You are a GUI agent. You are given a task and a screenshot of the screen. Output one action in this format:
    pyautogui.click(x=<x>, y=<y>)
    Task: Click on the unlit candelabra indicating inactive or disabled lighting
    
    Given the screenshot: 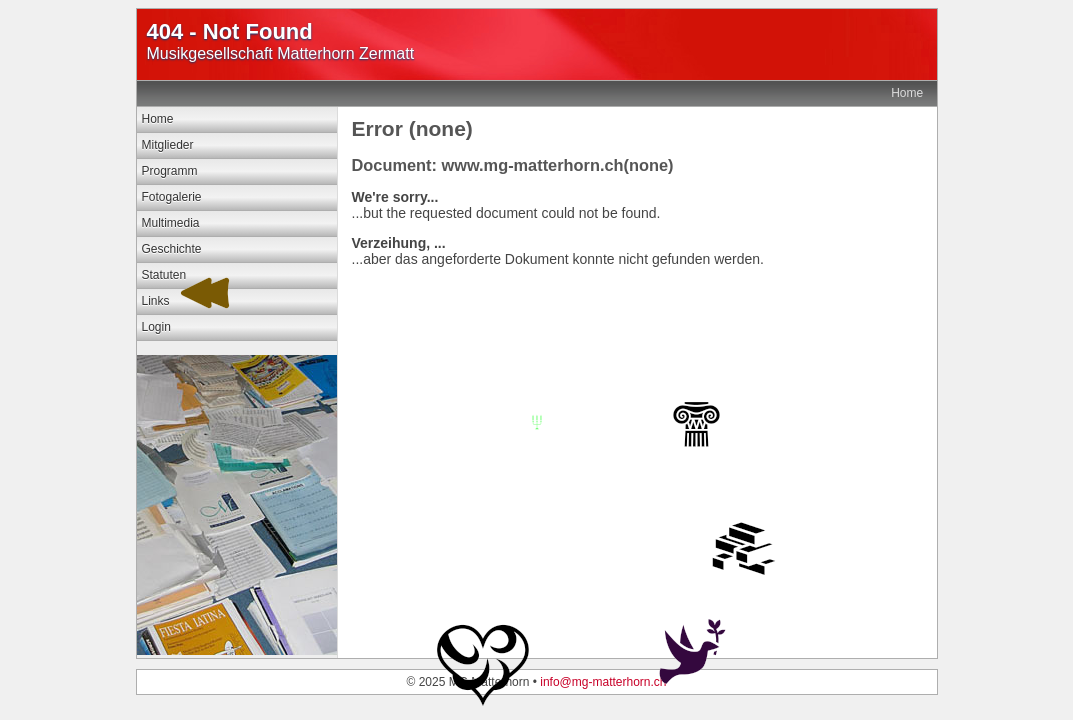 What is the action you would take?
    pyautogui.click(x=537, y=422)
    